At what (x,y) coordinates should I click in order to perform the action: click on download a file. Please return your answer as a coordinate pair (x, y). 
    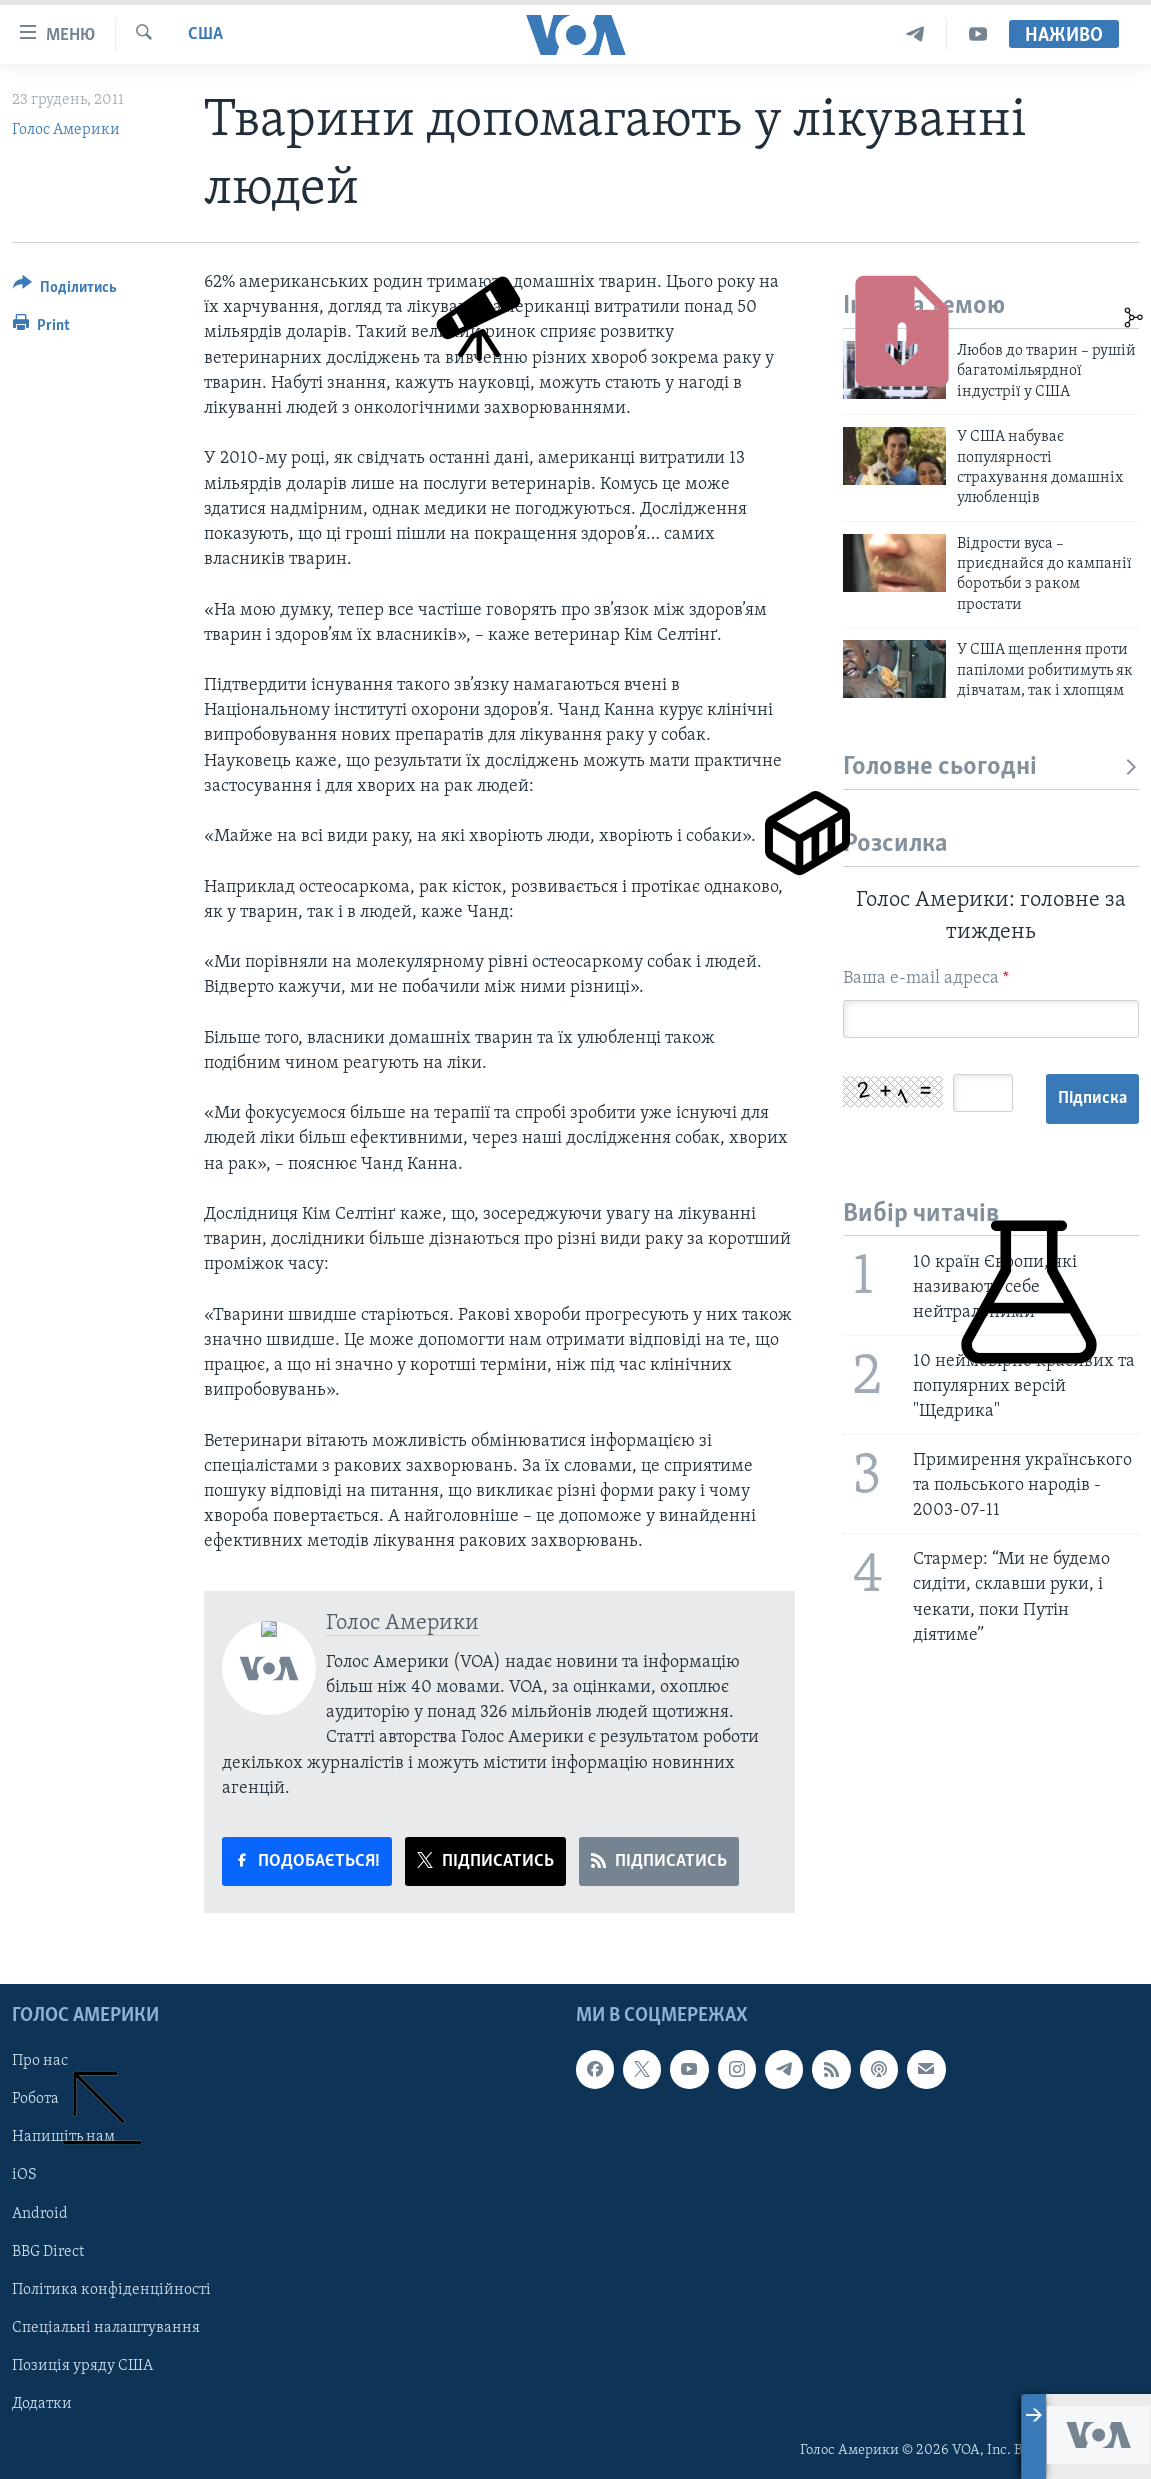
    Looking at the image, I should click on (902, 331).